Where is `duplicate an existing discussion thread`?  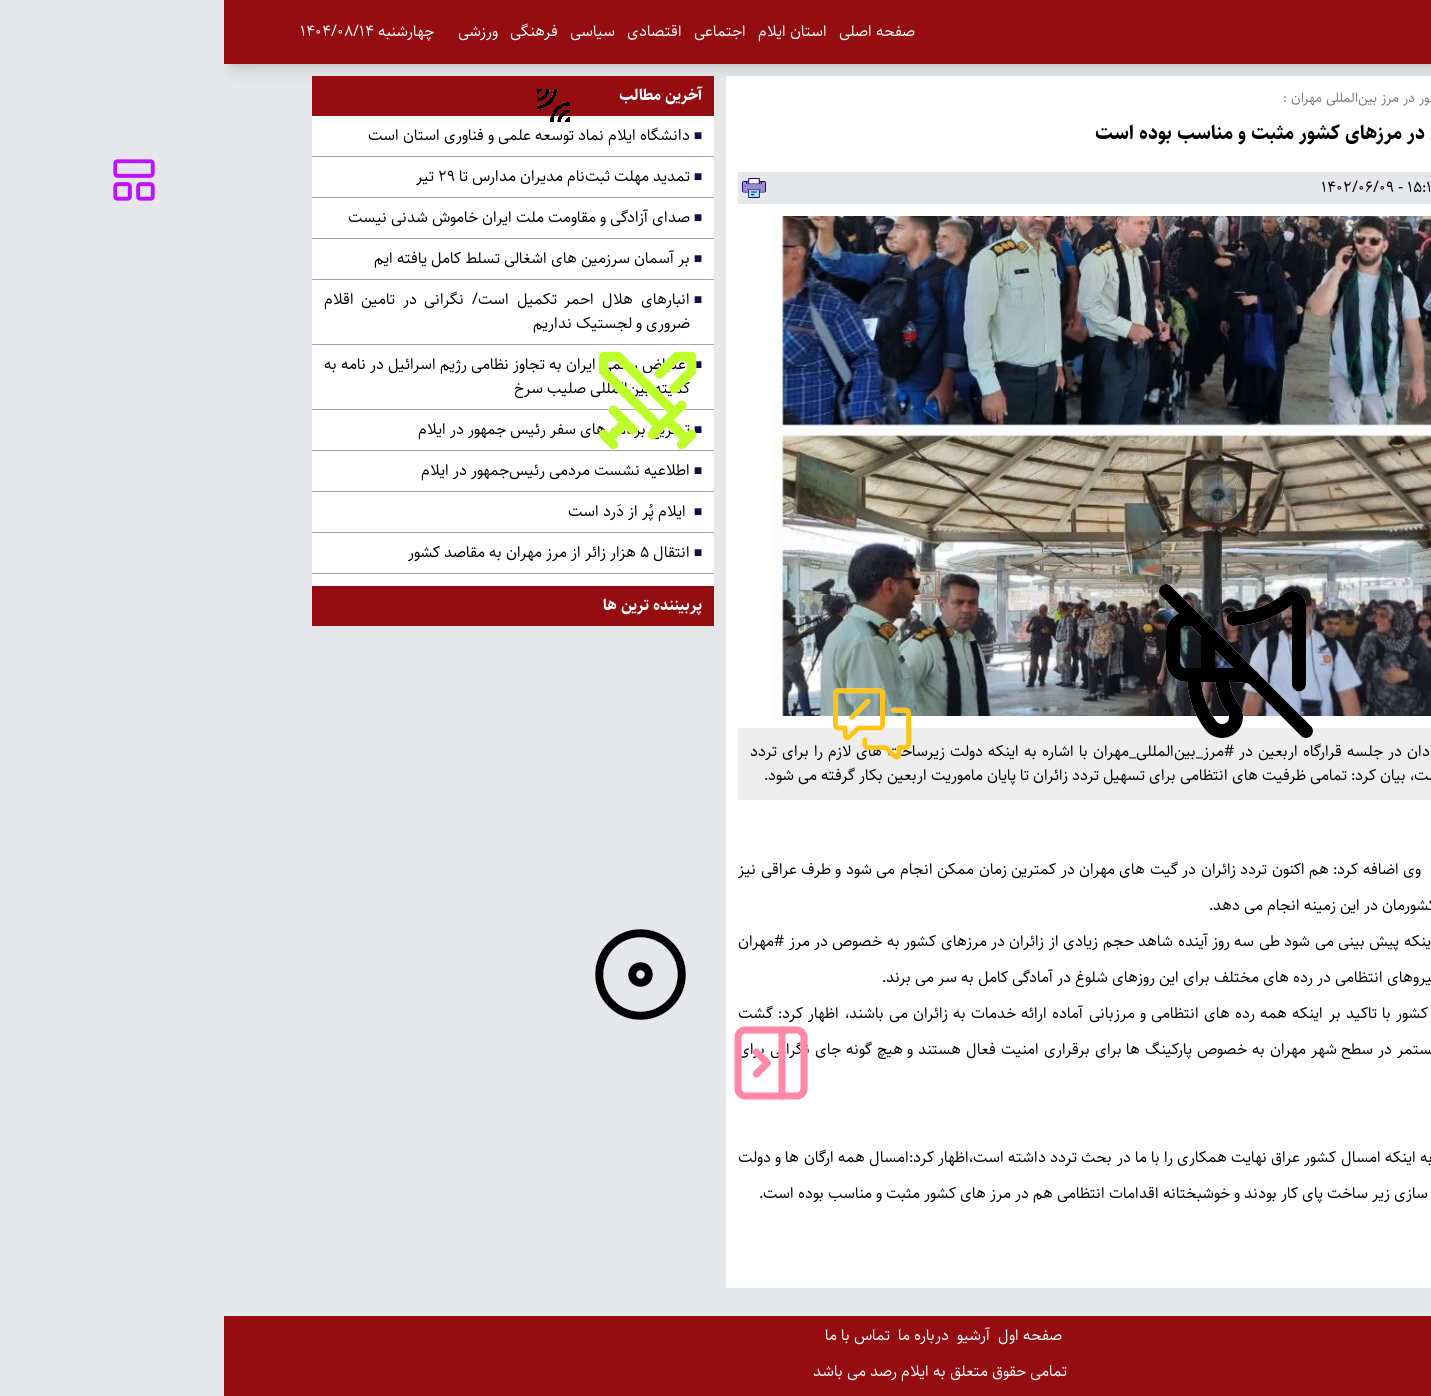
duplicate an existing discussion thread is located at coordinates (872, 724).